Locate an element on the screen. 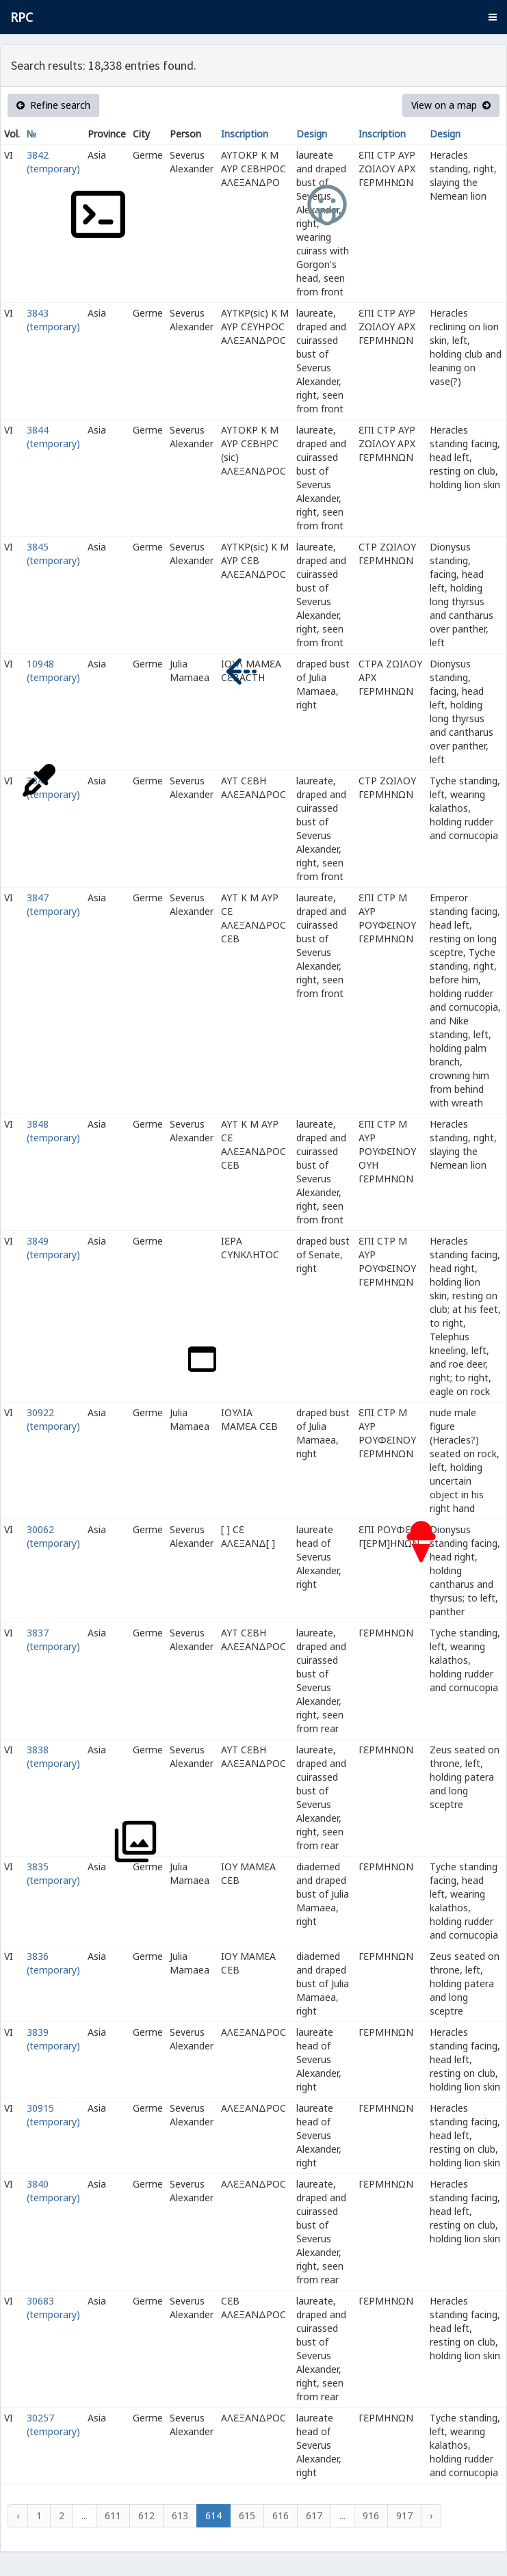  open a web browser or webpage is located at coordinates (202, 1359).